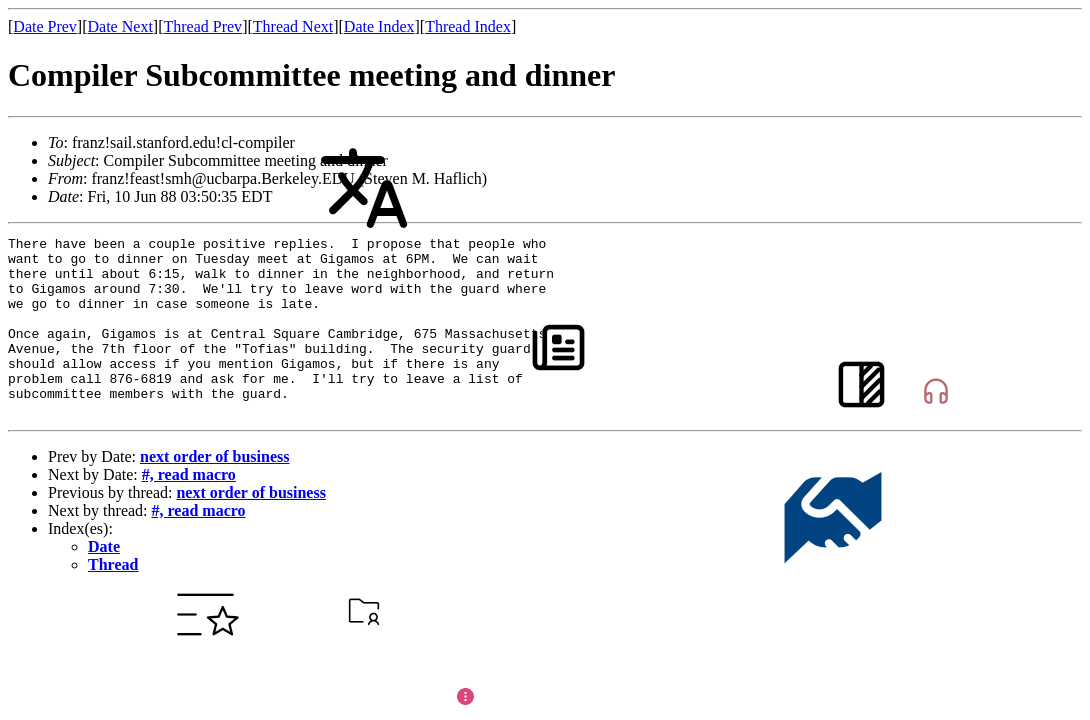  What do you see at coordinates (936, 392) in the screenshot?
I see `listen to audio or music` at bounding box center [936, 392].